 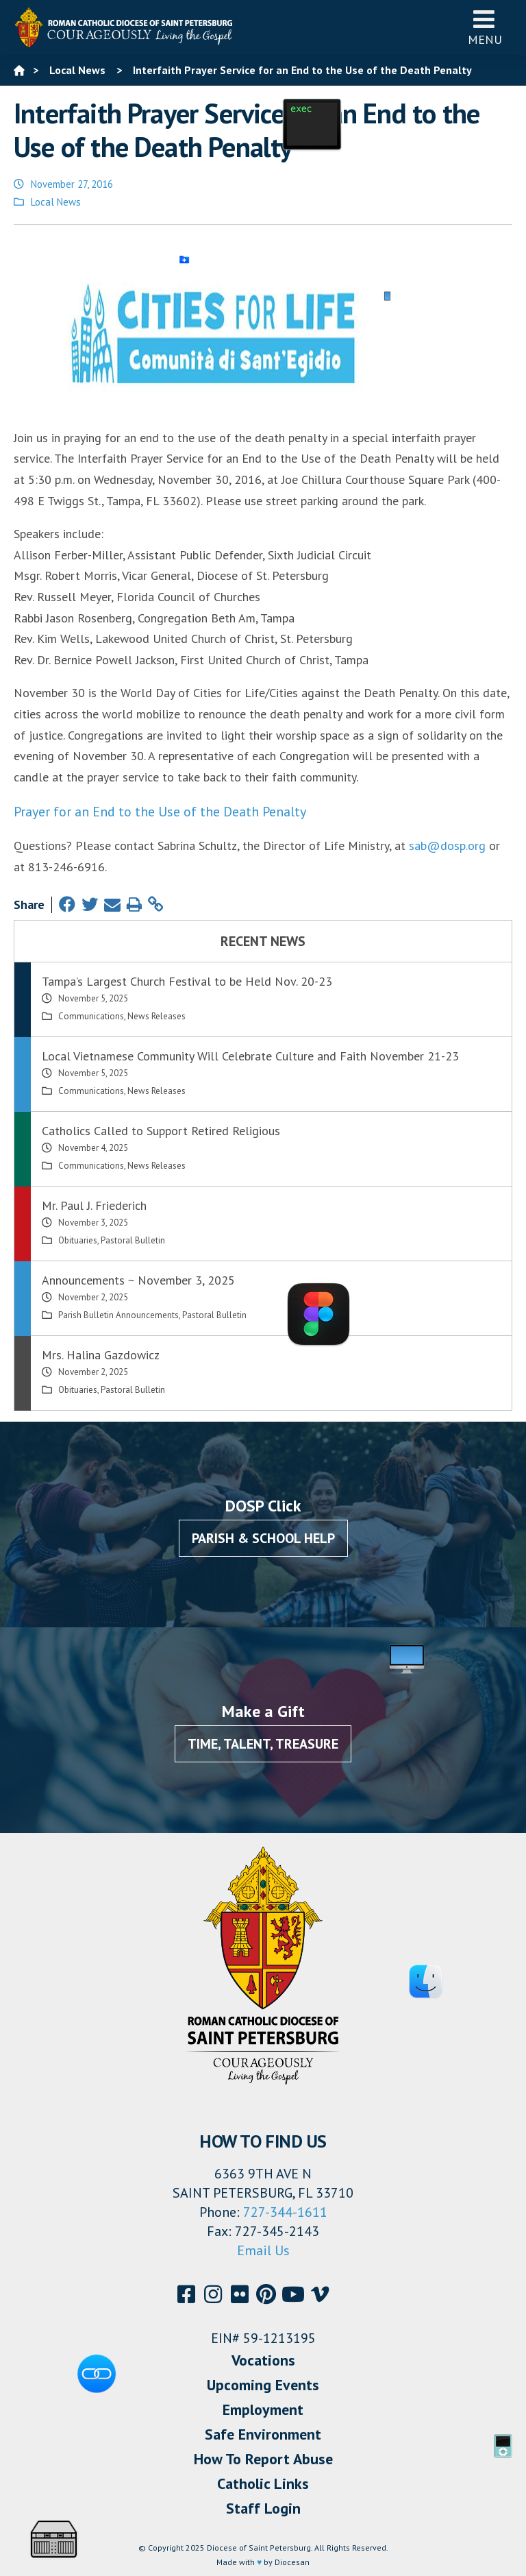 I want to click on represents this mac in system preferences or network settings, so click(x=407, y=1657).